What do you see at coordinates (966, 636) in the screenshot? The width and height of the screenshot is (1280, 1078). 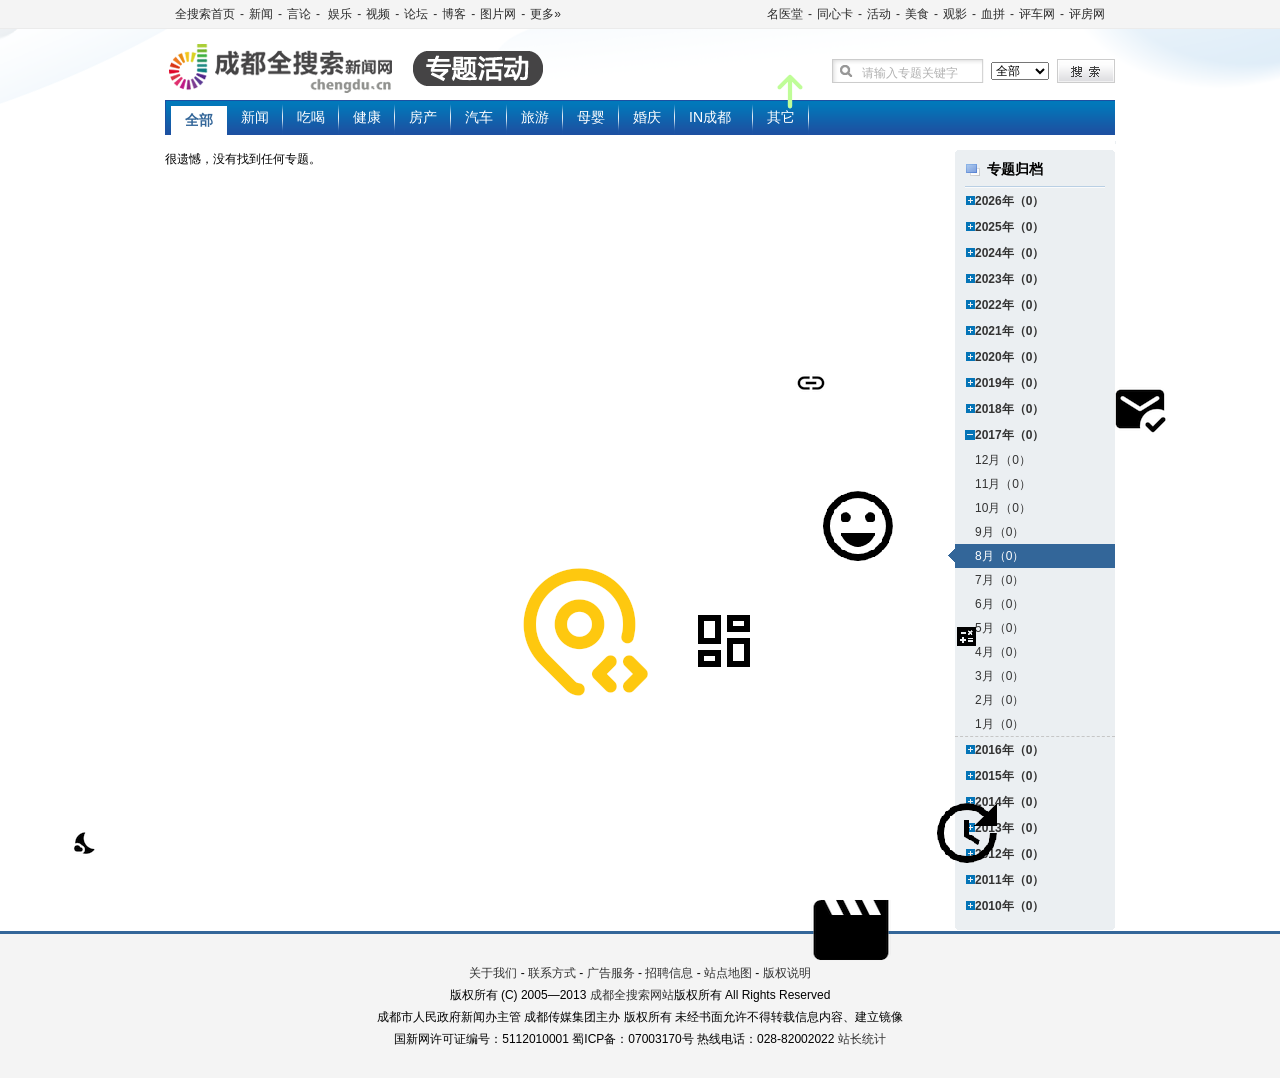 I see `open calculator app` at bounding box center [966, 636].